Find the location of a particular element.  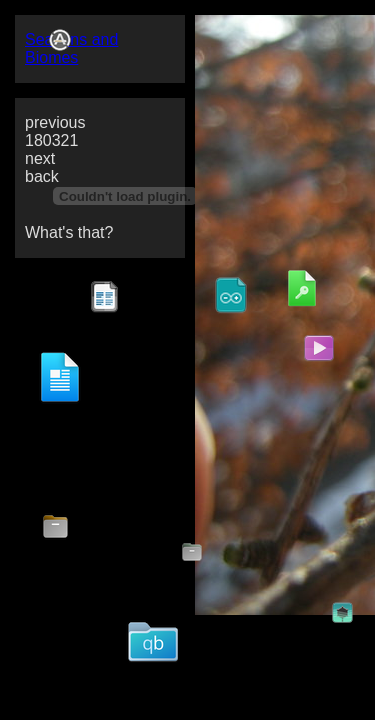

libreoffice master document file type is located at coordinates (104, 296).